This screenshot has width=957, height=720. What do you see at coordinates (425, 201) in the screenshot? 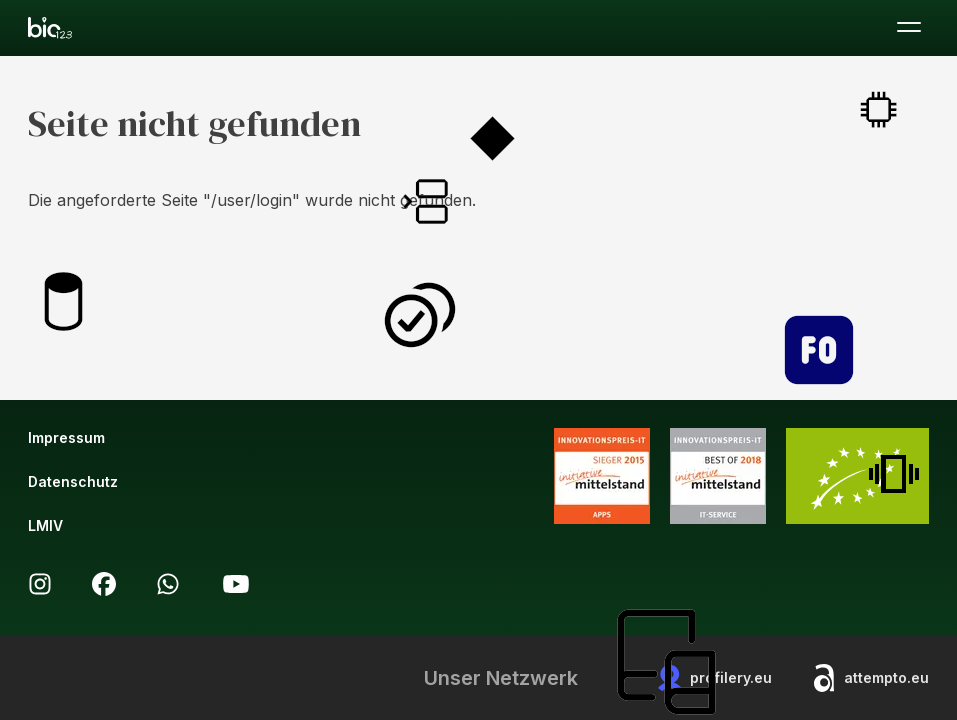
I see `insert a new item between existing elements` at bounding box center [425, 201].